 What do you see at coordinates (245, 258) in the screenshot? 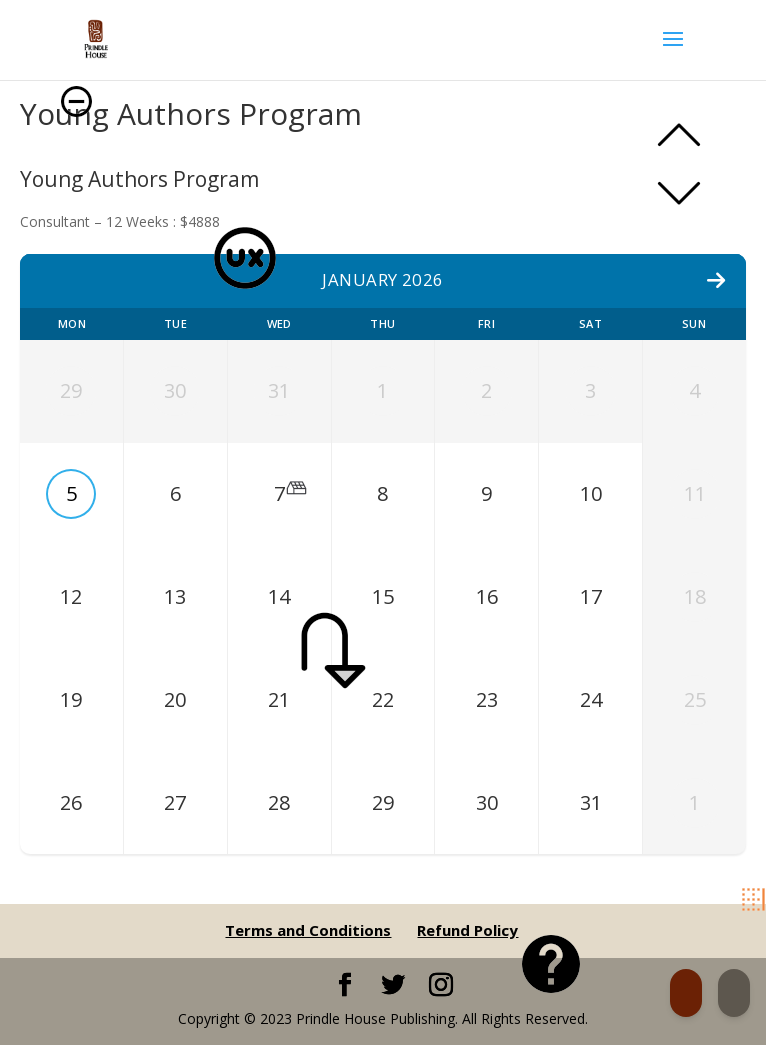
I see `access user experience design tools` at bounding box center [245, 258].